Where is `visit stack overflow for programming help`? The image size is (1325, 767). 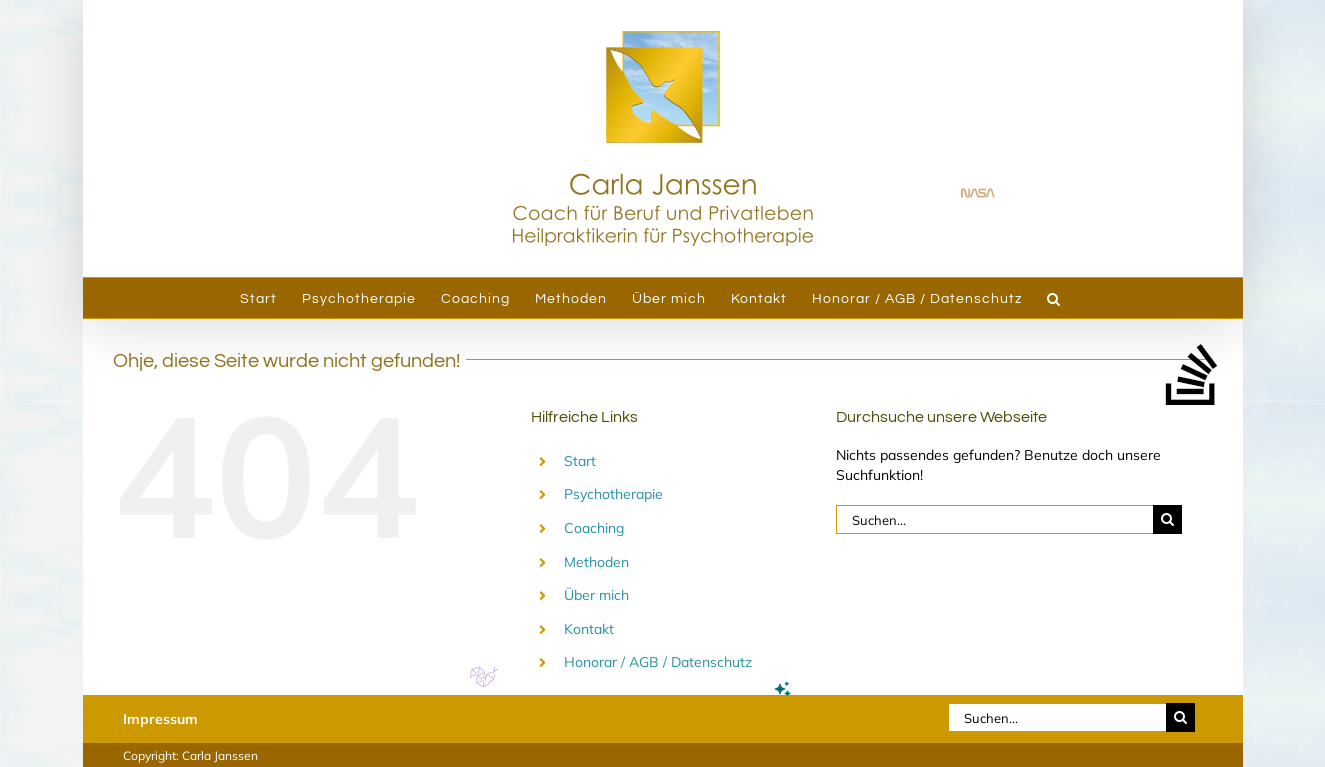 visit stack overflow for programming help is located at coordinates (1191, 374).